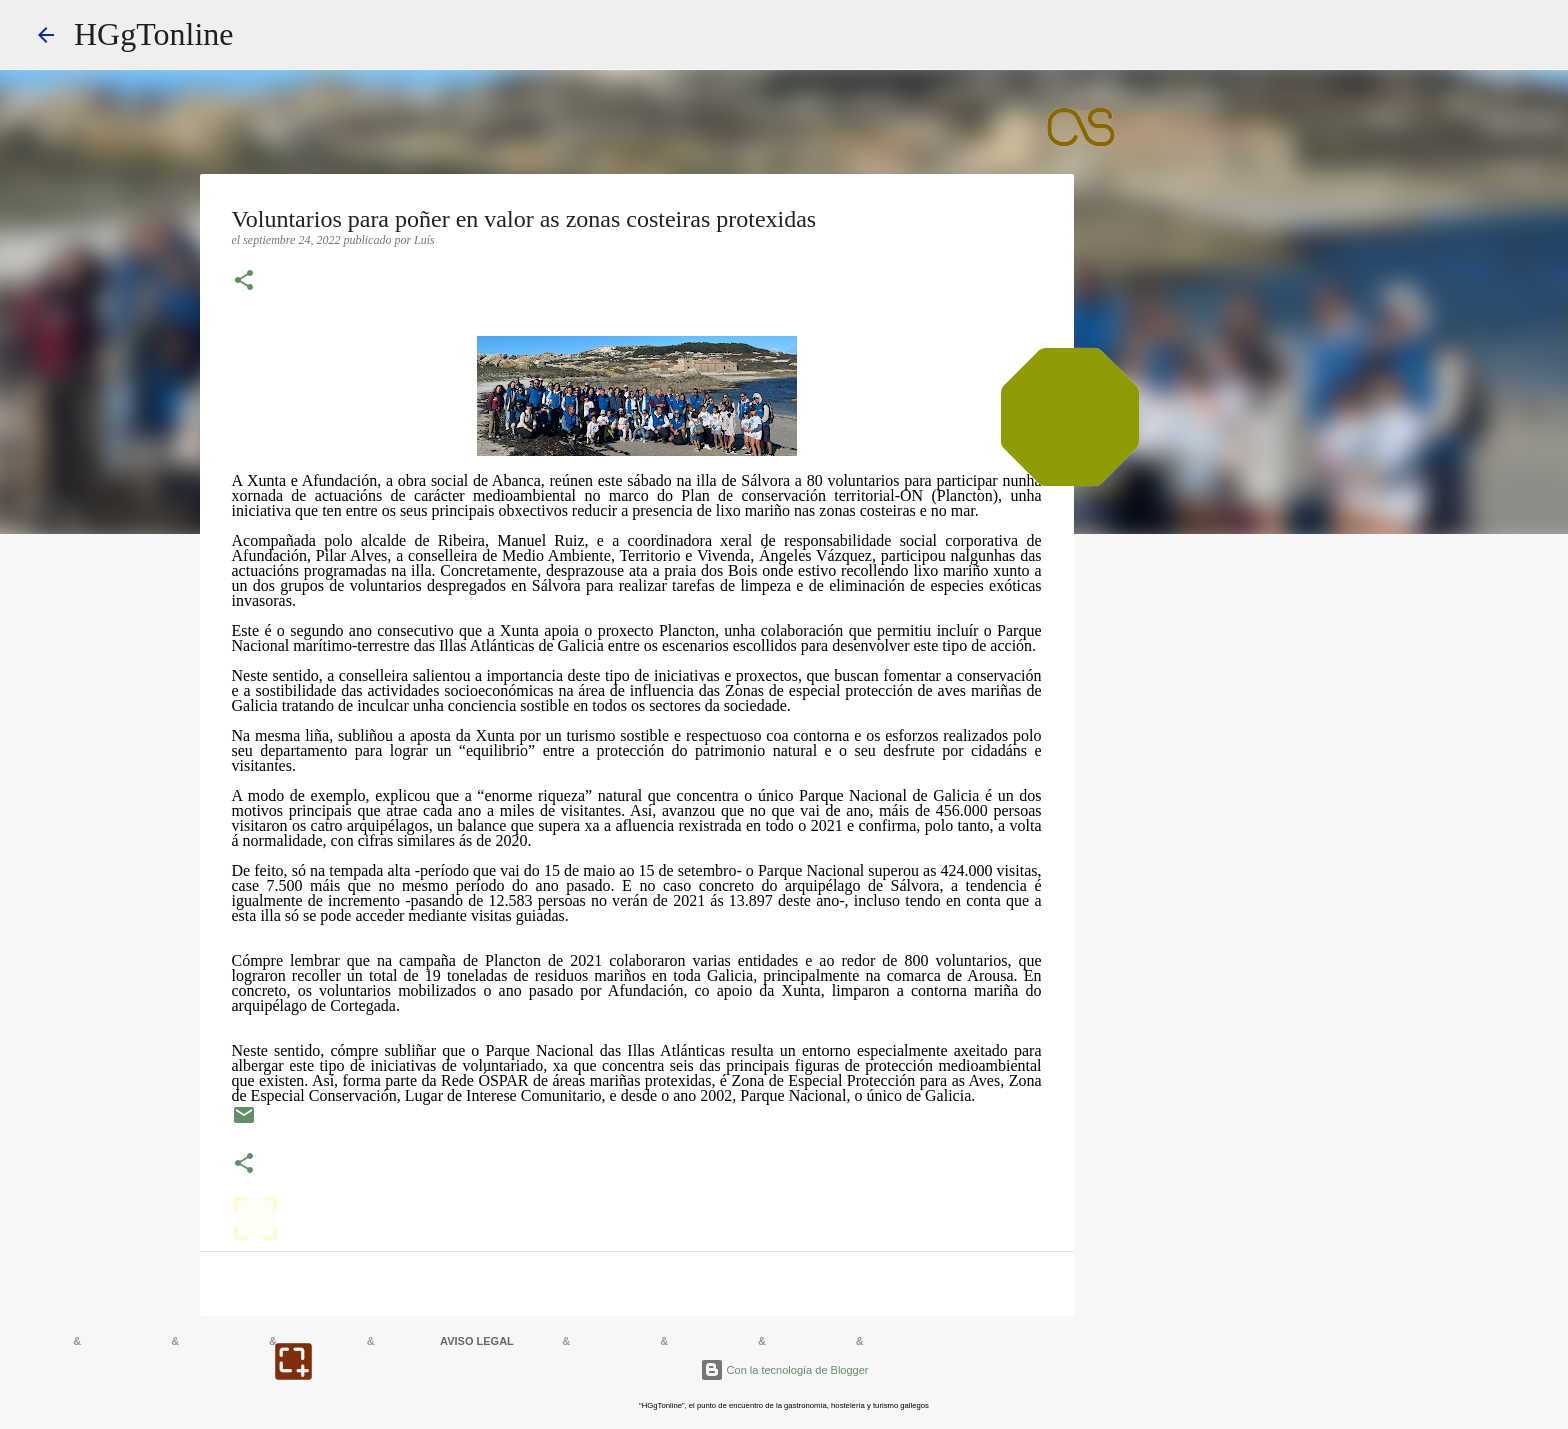 This screenshot has width=1568, height=1429. What do you see at coordinates (1081, 126) in the screenshot?
I see `connect to Last.fm account` at bounding box center [1081, 126].